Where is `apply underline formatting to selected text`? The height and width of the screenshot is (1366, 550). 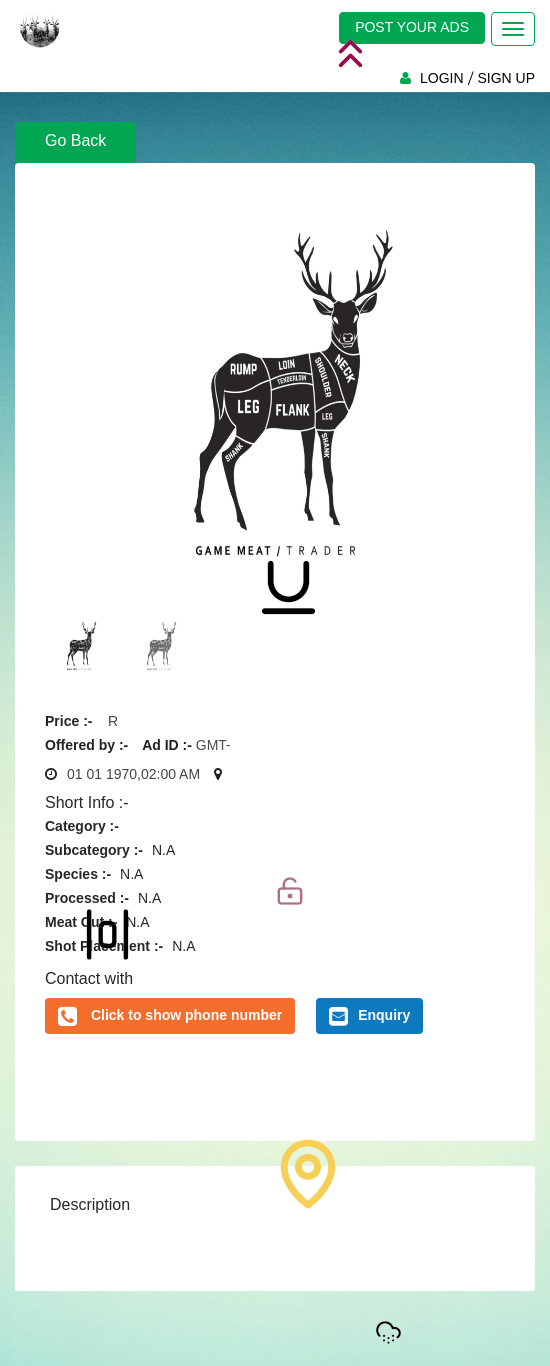 apply underline formatting to selected text is located at coordinates (288, 587).